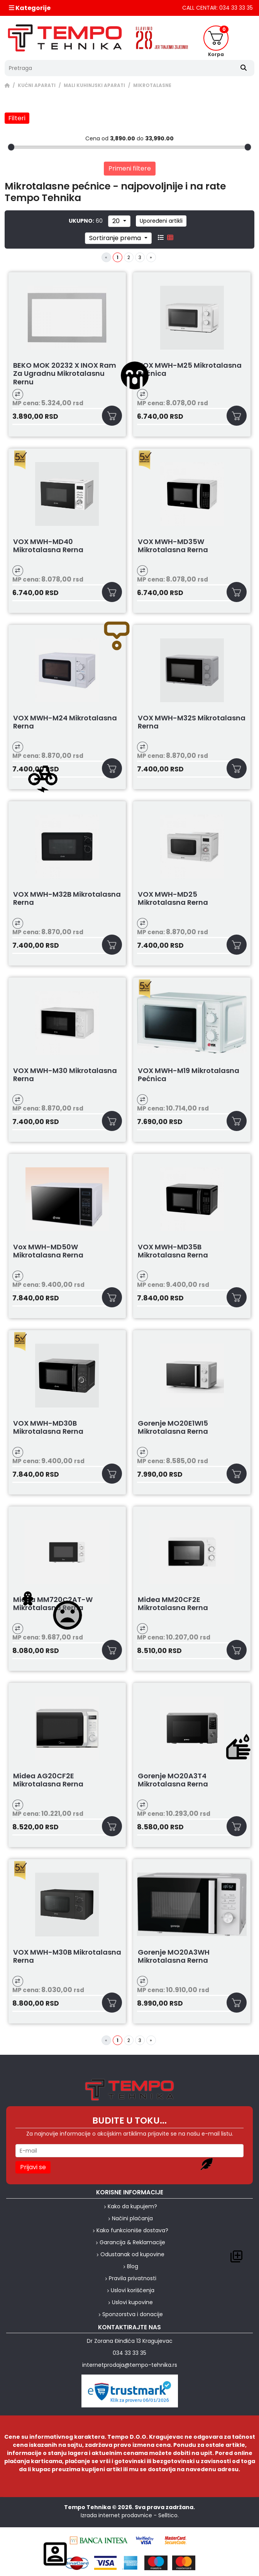  What do you see at coordinates (68, 1615) in the screenshot?
I see `indicate a negative reaction or dislike` at bounding box center [68, 1615].